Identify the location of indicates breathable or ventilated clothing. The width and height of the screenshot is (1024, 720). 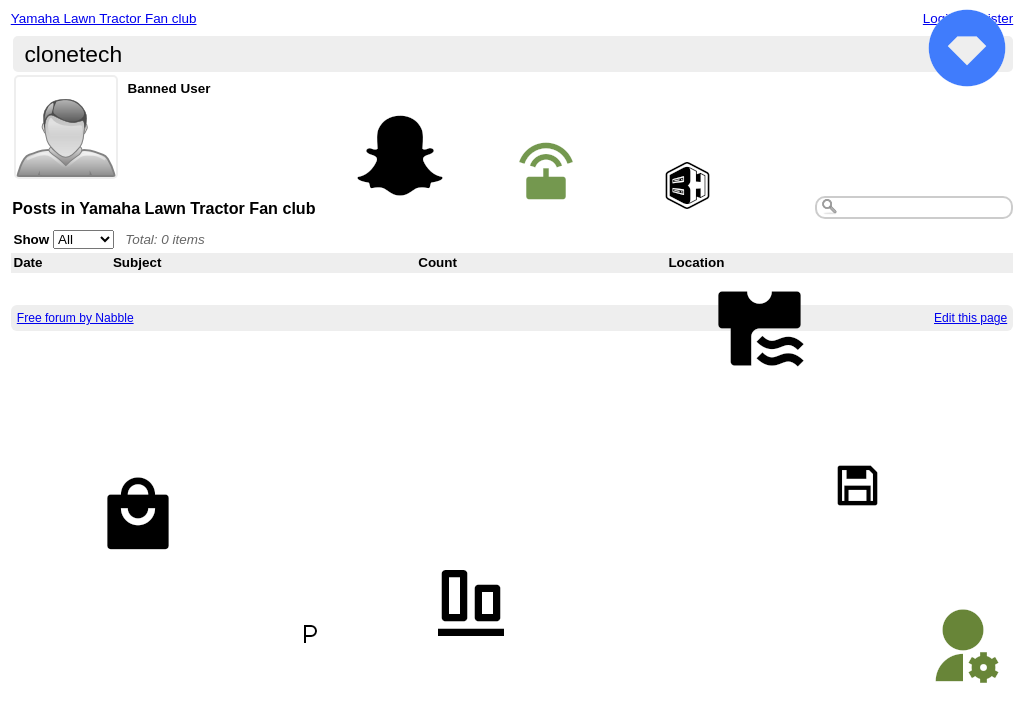
(759, 328).